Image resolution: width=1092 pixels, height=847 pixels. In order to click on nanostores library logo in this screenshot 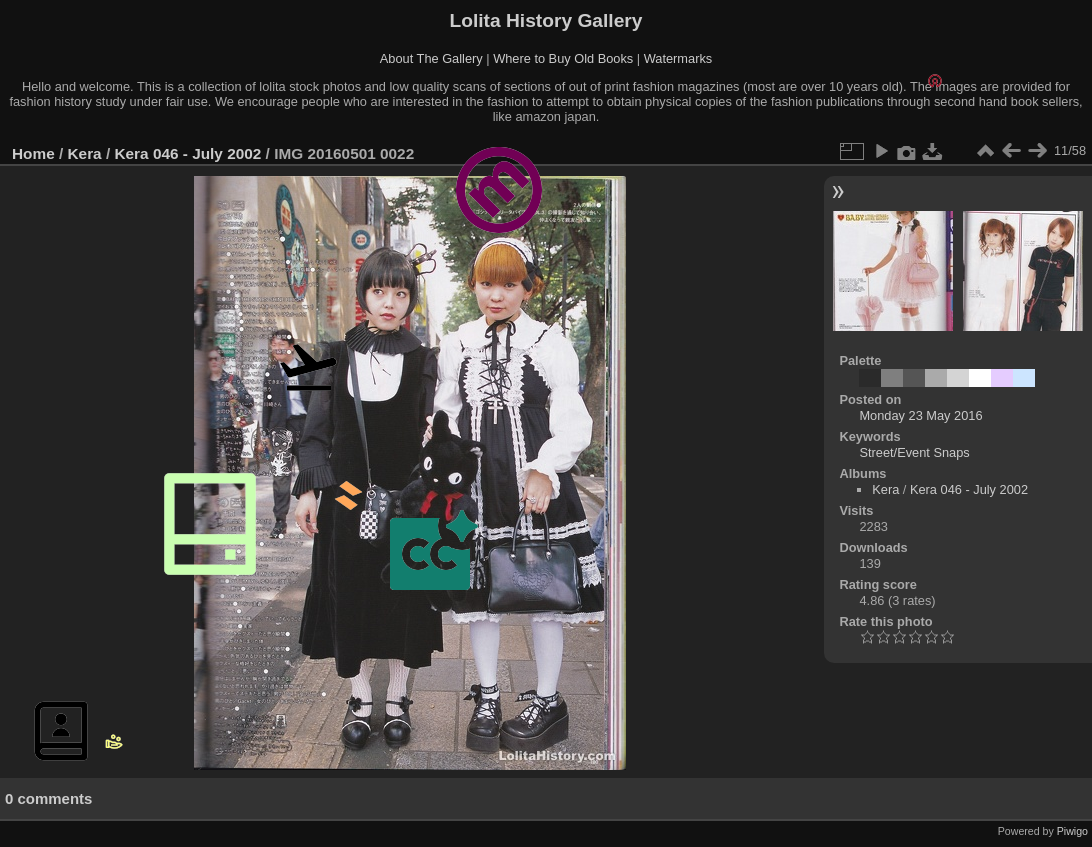, I will do `click(348, 495)`.